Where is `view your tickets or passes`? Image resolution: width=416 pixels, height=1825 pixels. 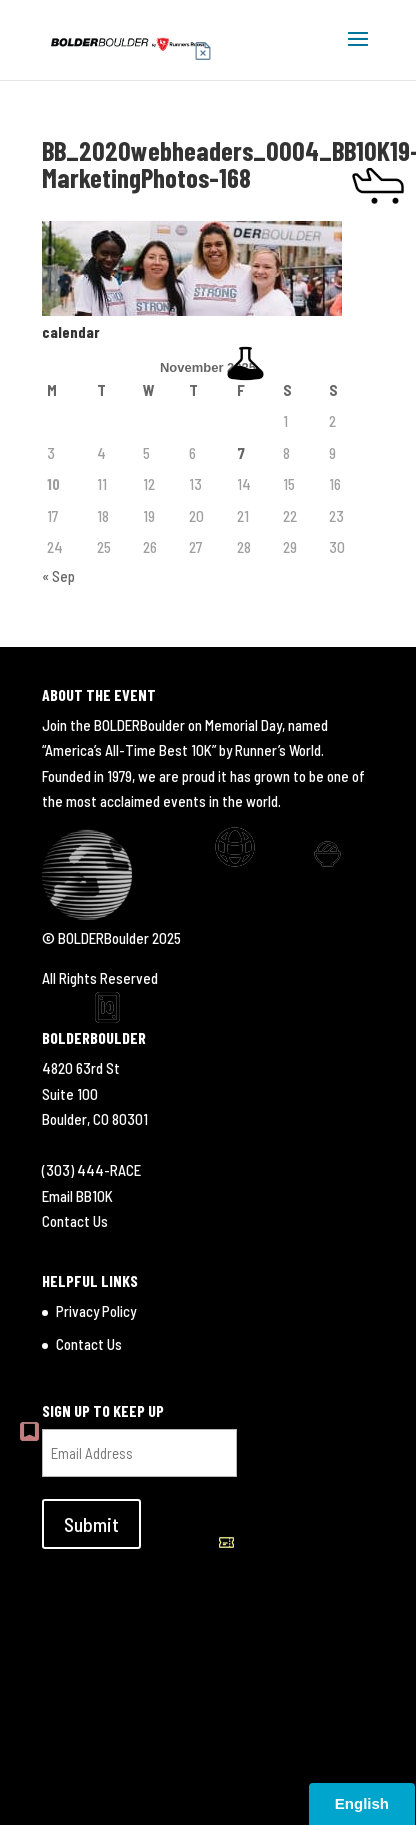 view your tickets or passes is located at coordinates (226, 1542).